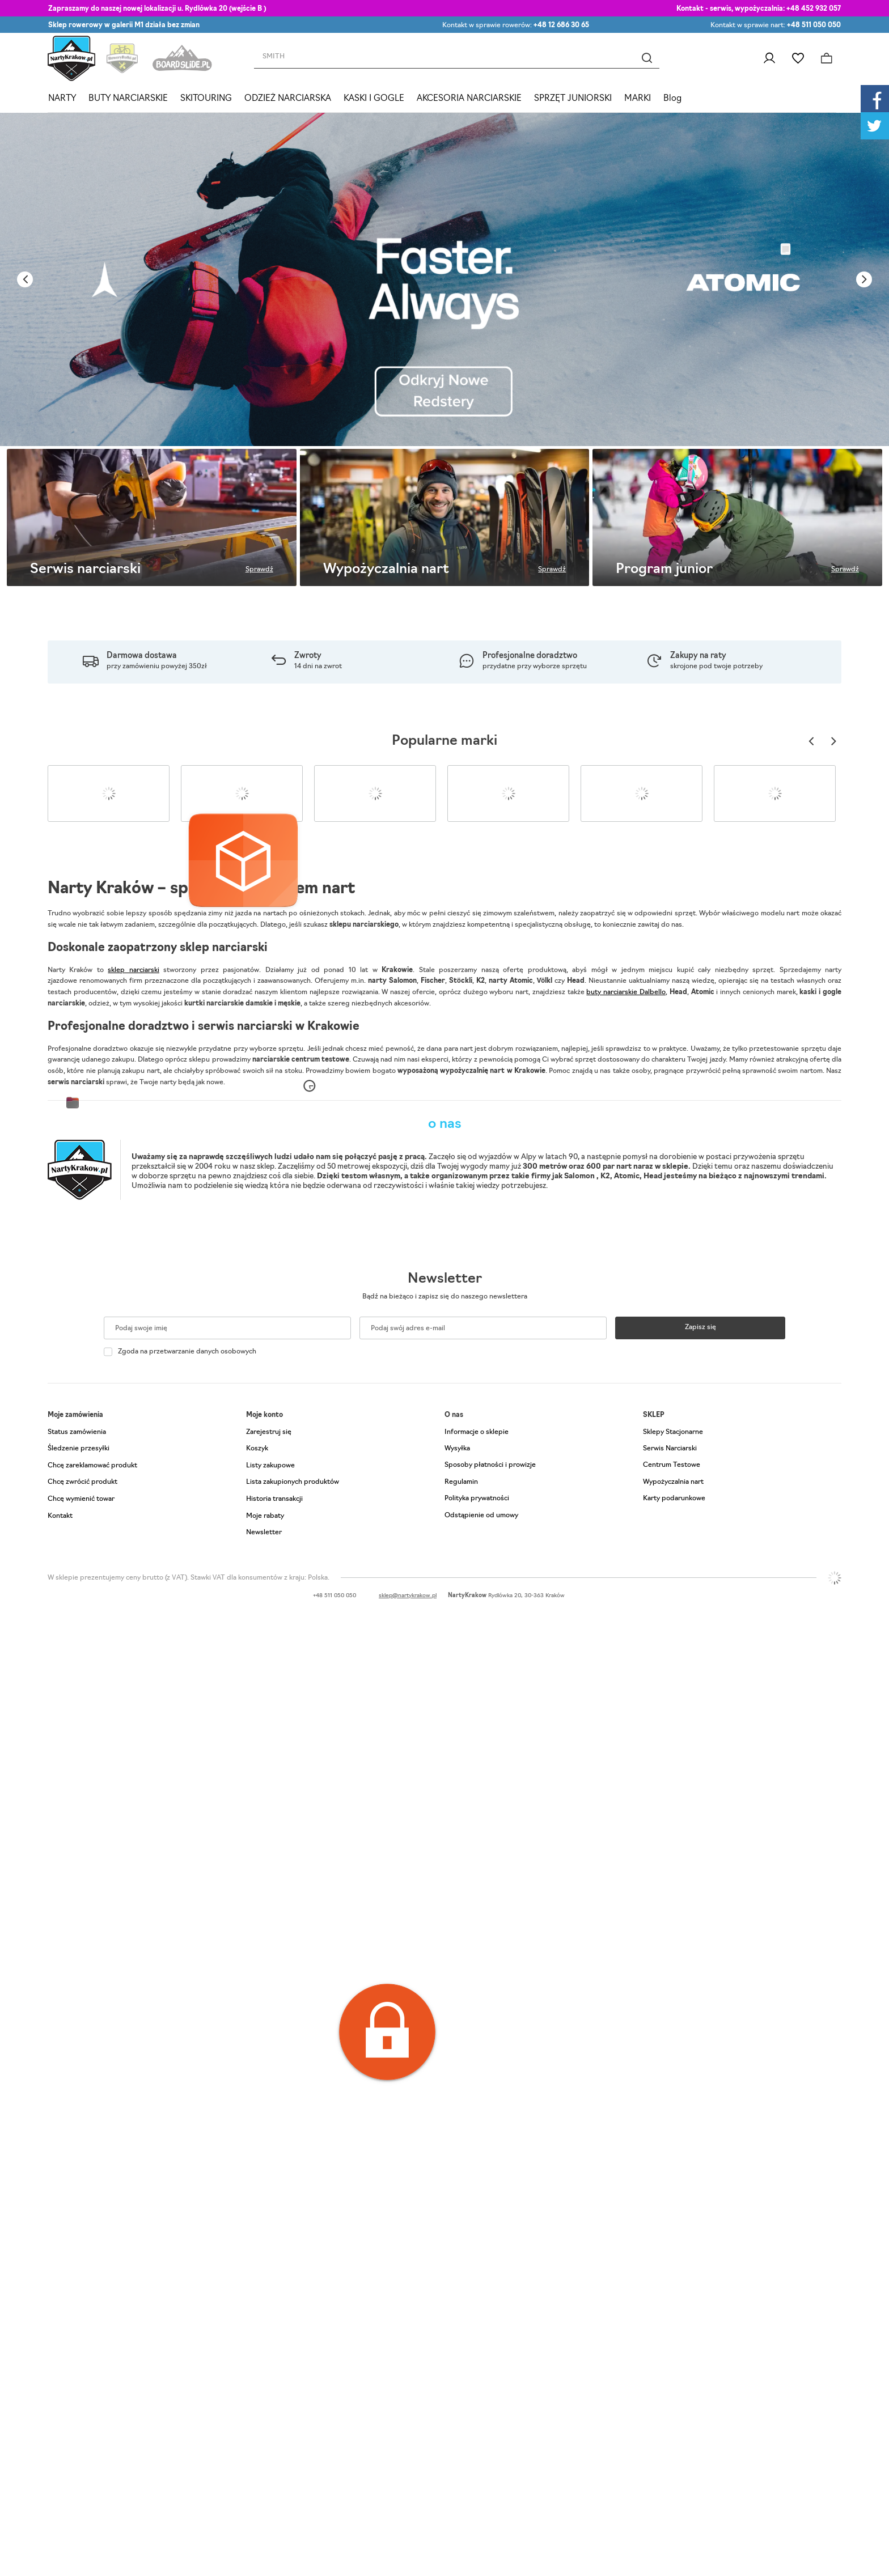 The width and height of the screenshot is (889, 2576). Describe the element at coordinates (243, 856) in the screenshot. I see `open a 3D model file` at that location.